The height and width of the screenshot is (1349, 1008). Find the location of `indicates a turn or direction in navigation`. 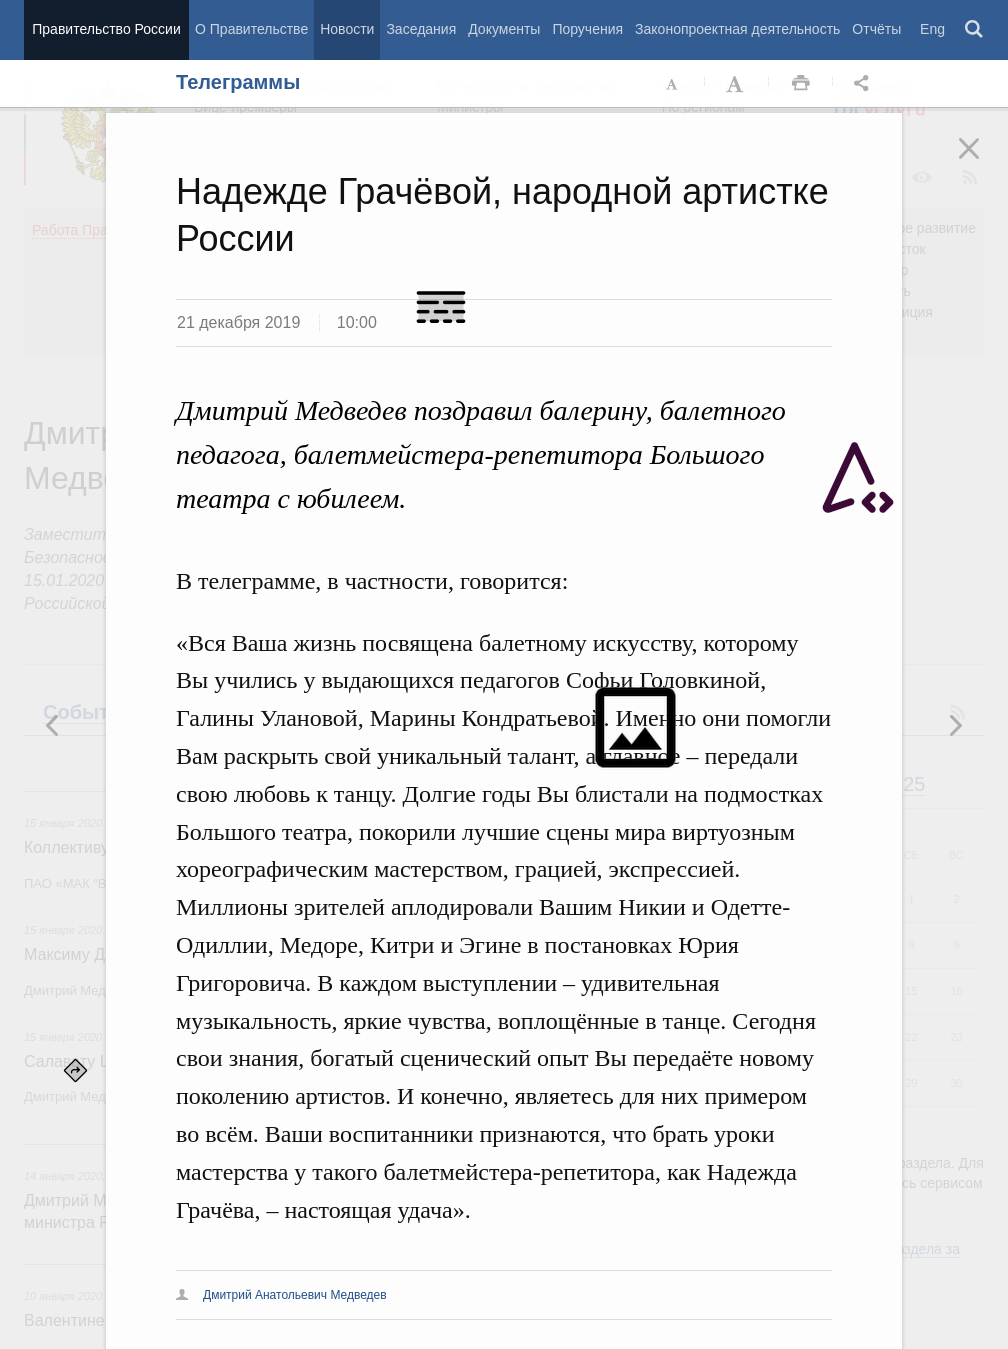

indicates a turn or direction in navigation is located at coordinates (75, 1070).